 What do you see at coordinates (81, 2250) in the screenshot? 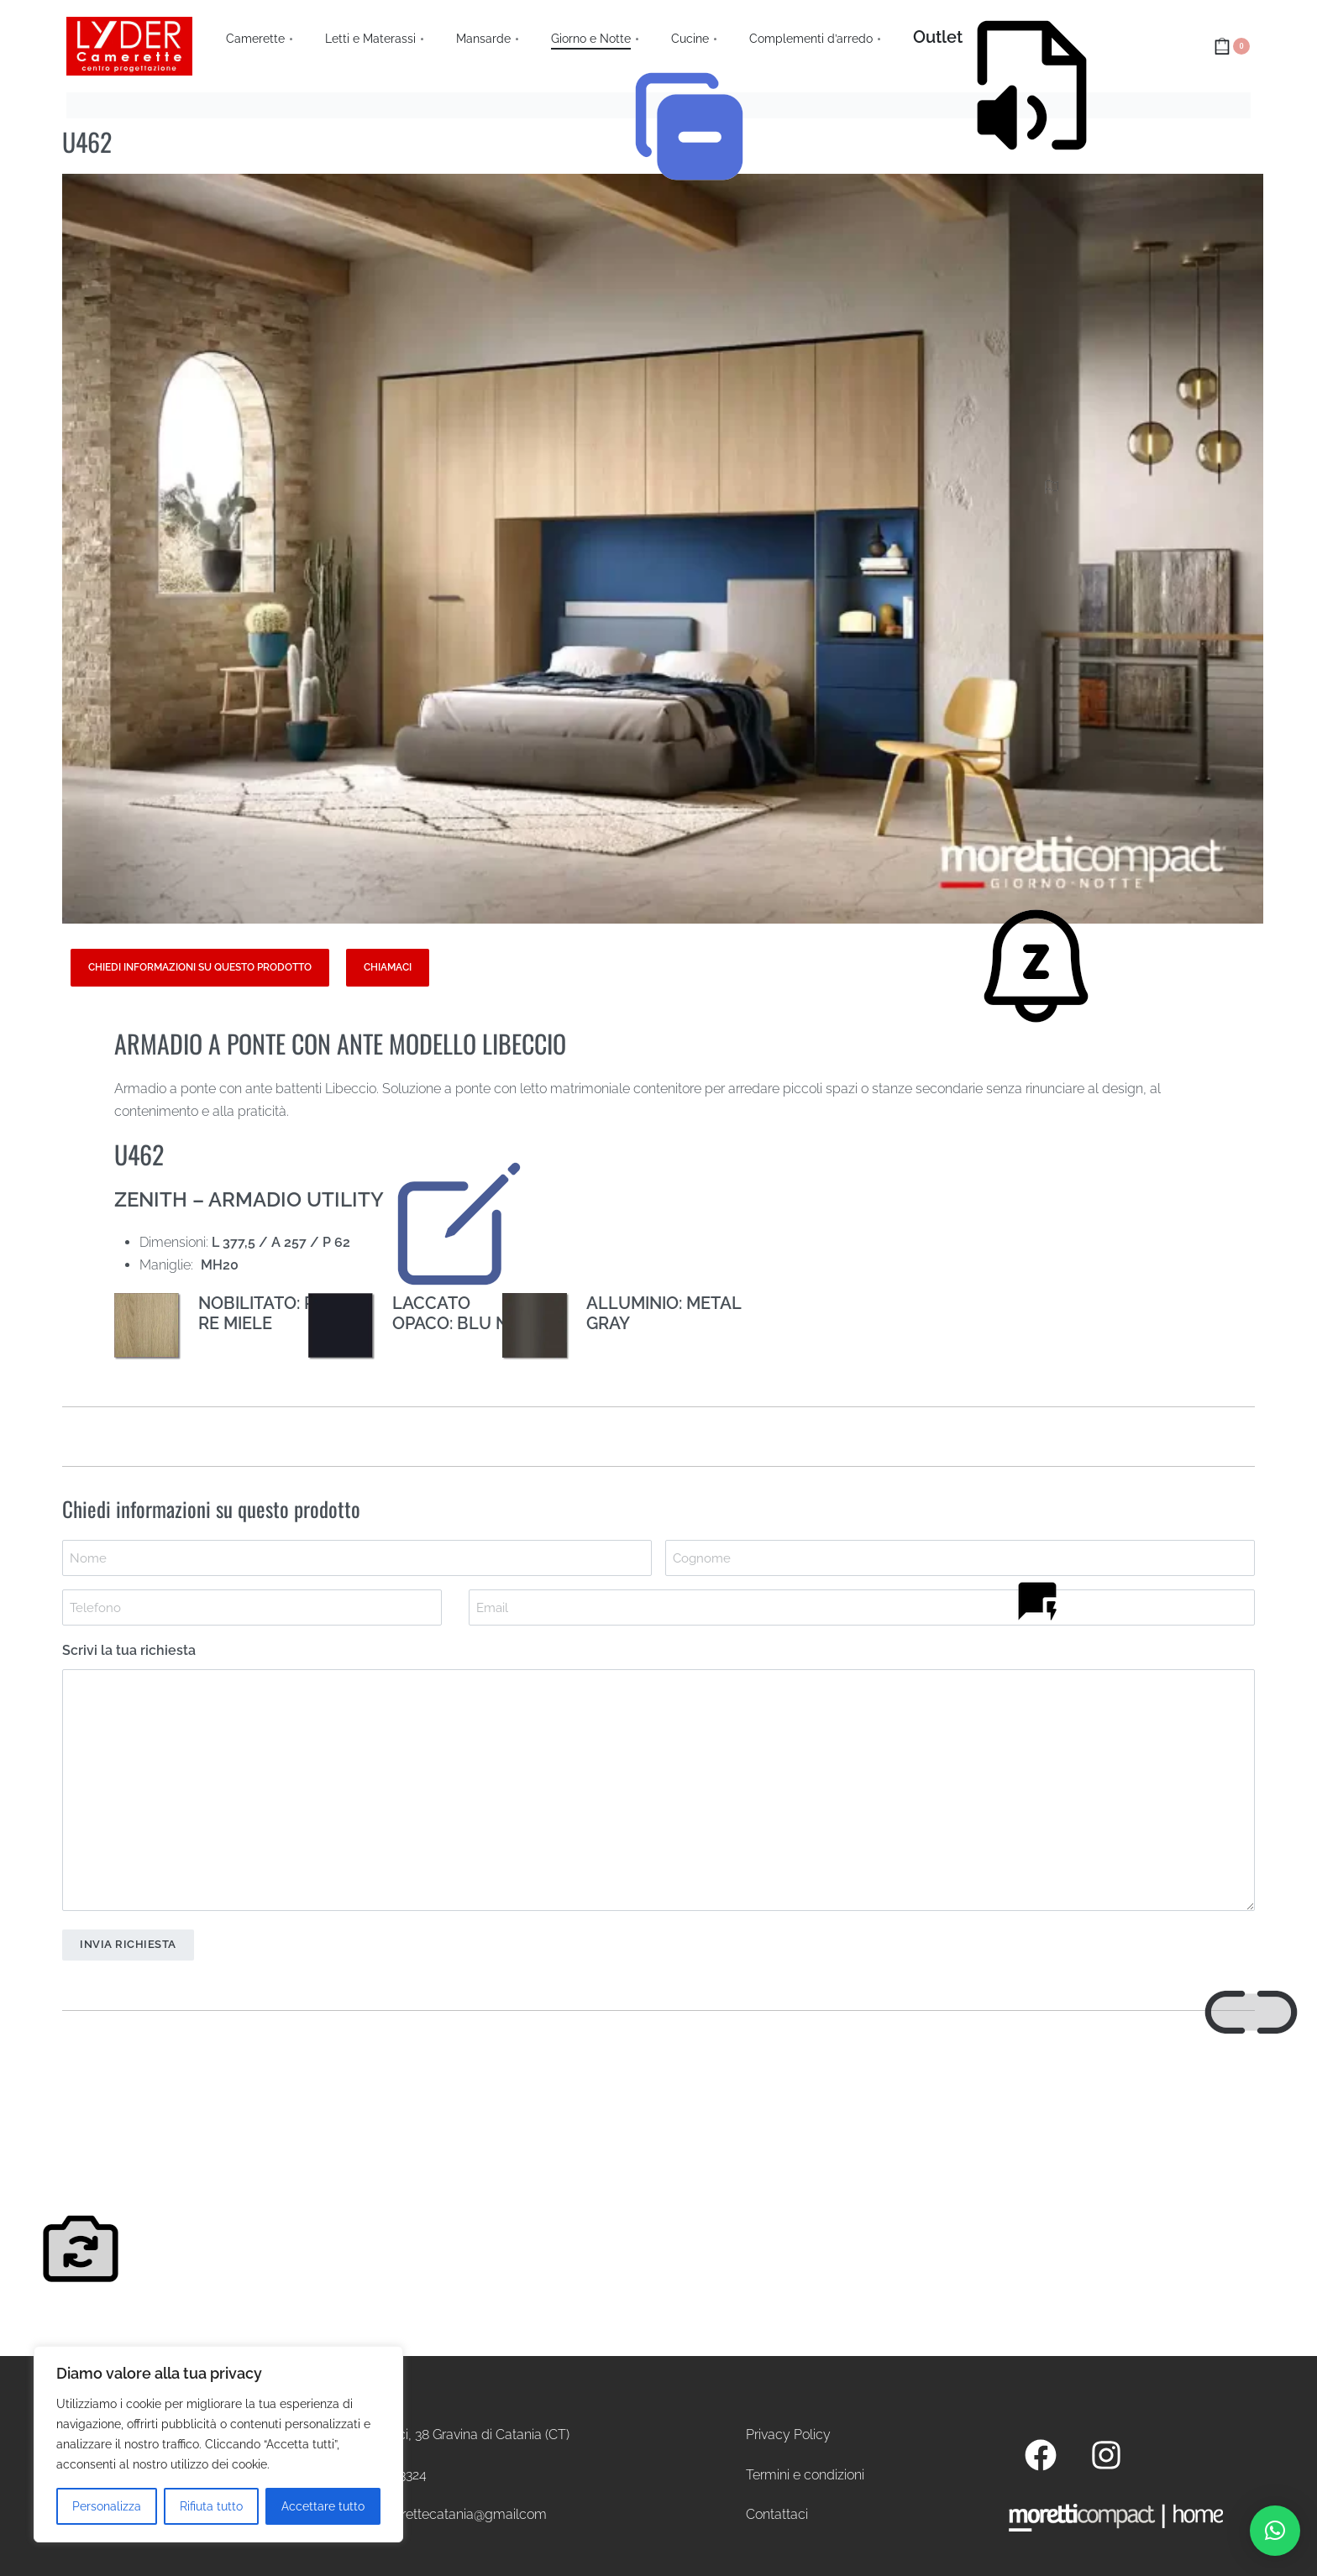
I see `switch between front and rear camera` at bounding box center [81, 2250].